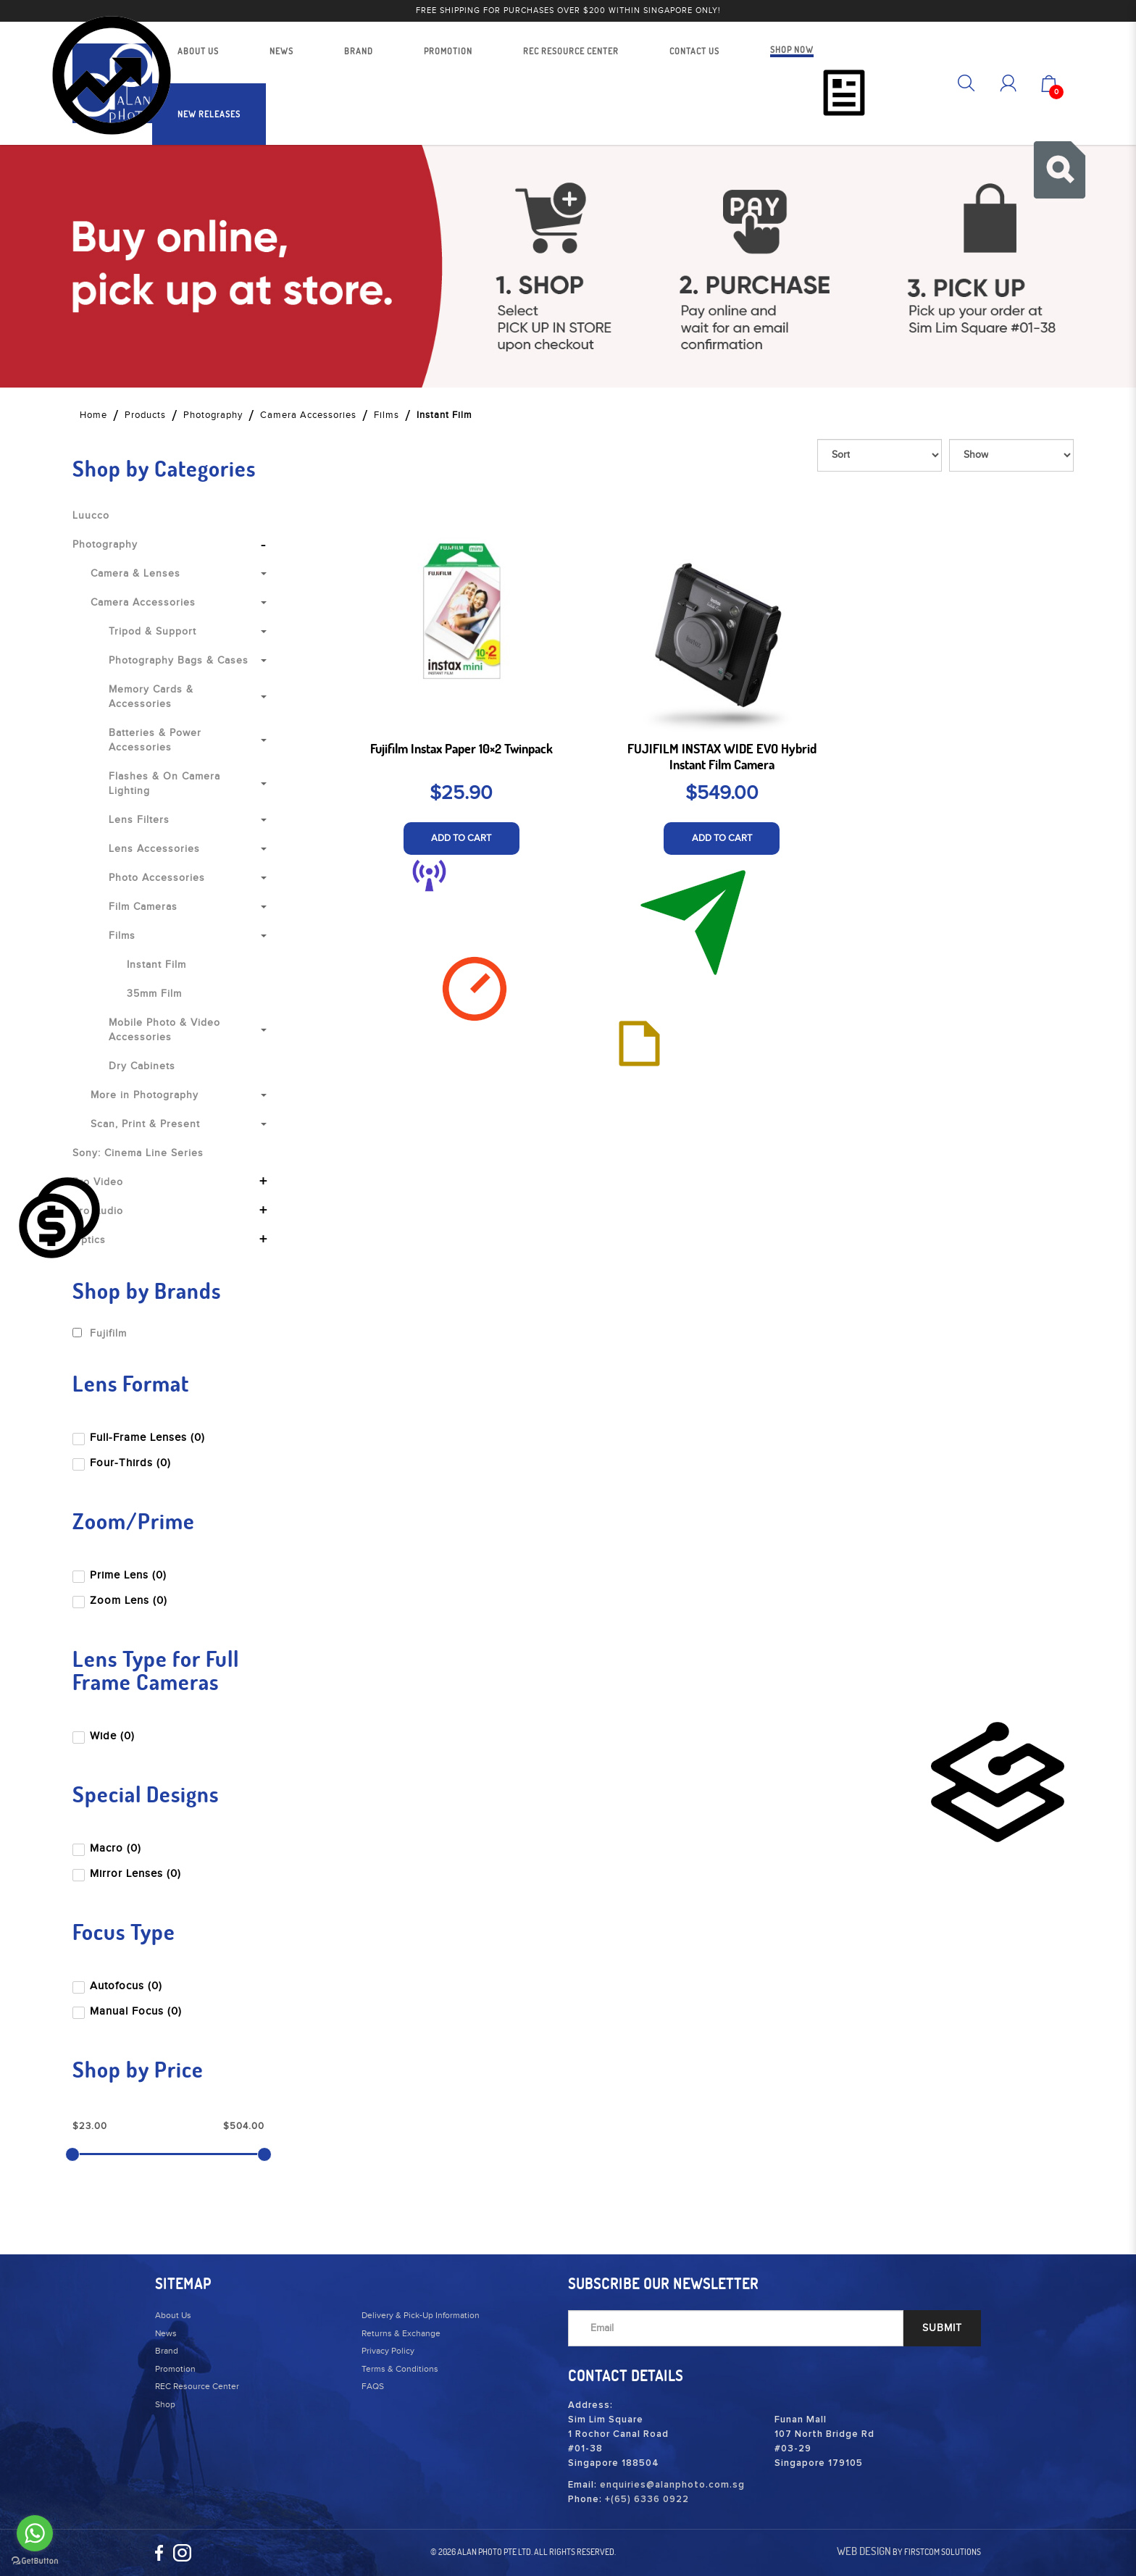 This screenshot has width=1136, height=2576. What do you see at coordinates (695, 921) in the screenshot?
I see `send plane logo` at bounding box center [695, 921].